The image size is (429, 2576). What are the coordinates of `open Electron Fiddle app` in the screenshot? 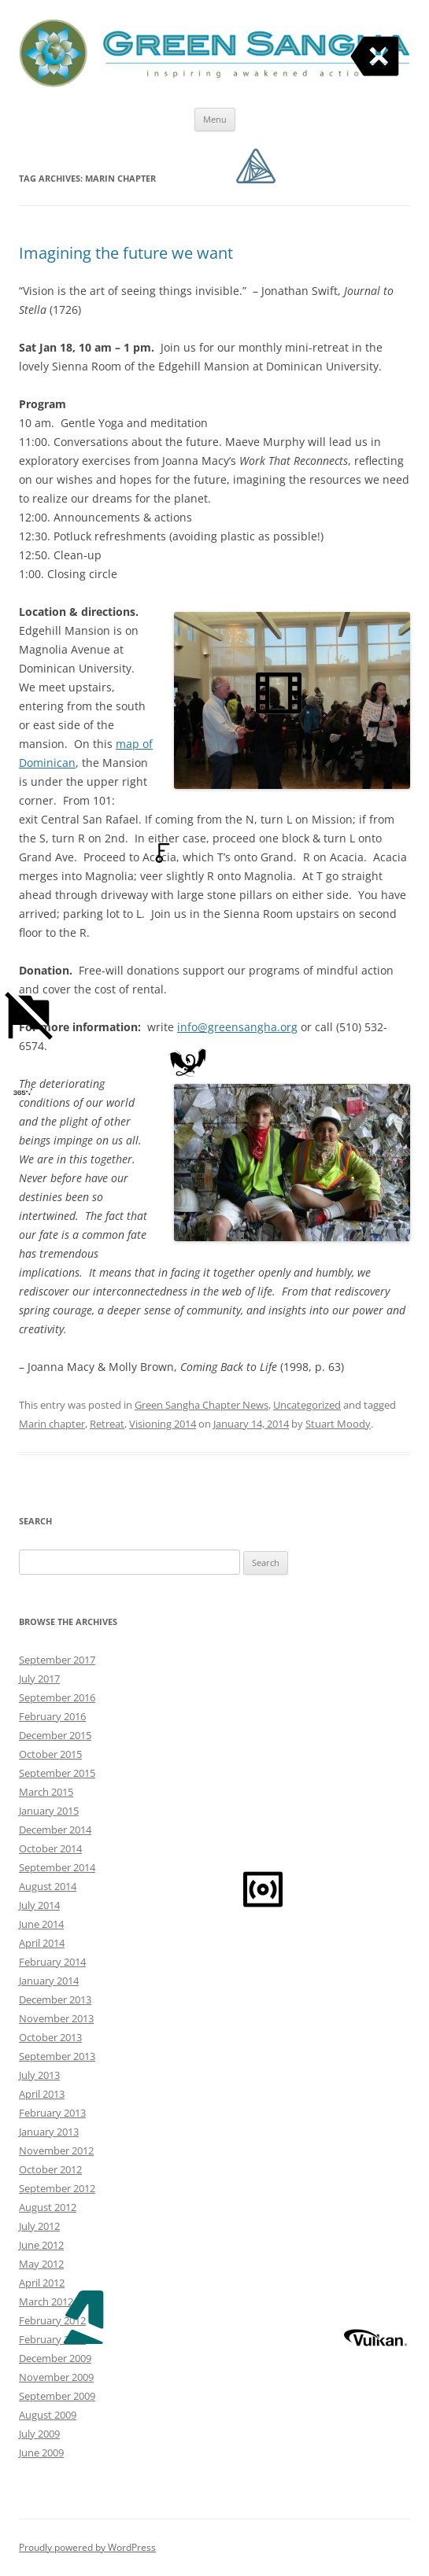 It's located at (162, 853).